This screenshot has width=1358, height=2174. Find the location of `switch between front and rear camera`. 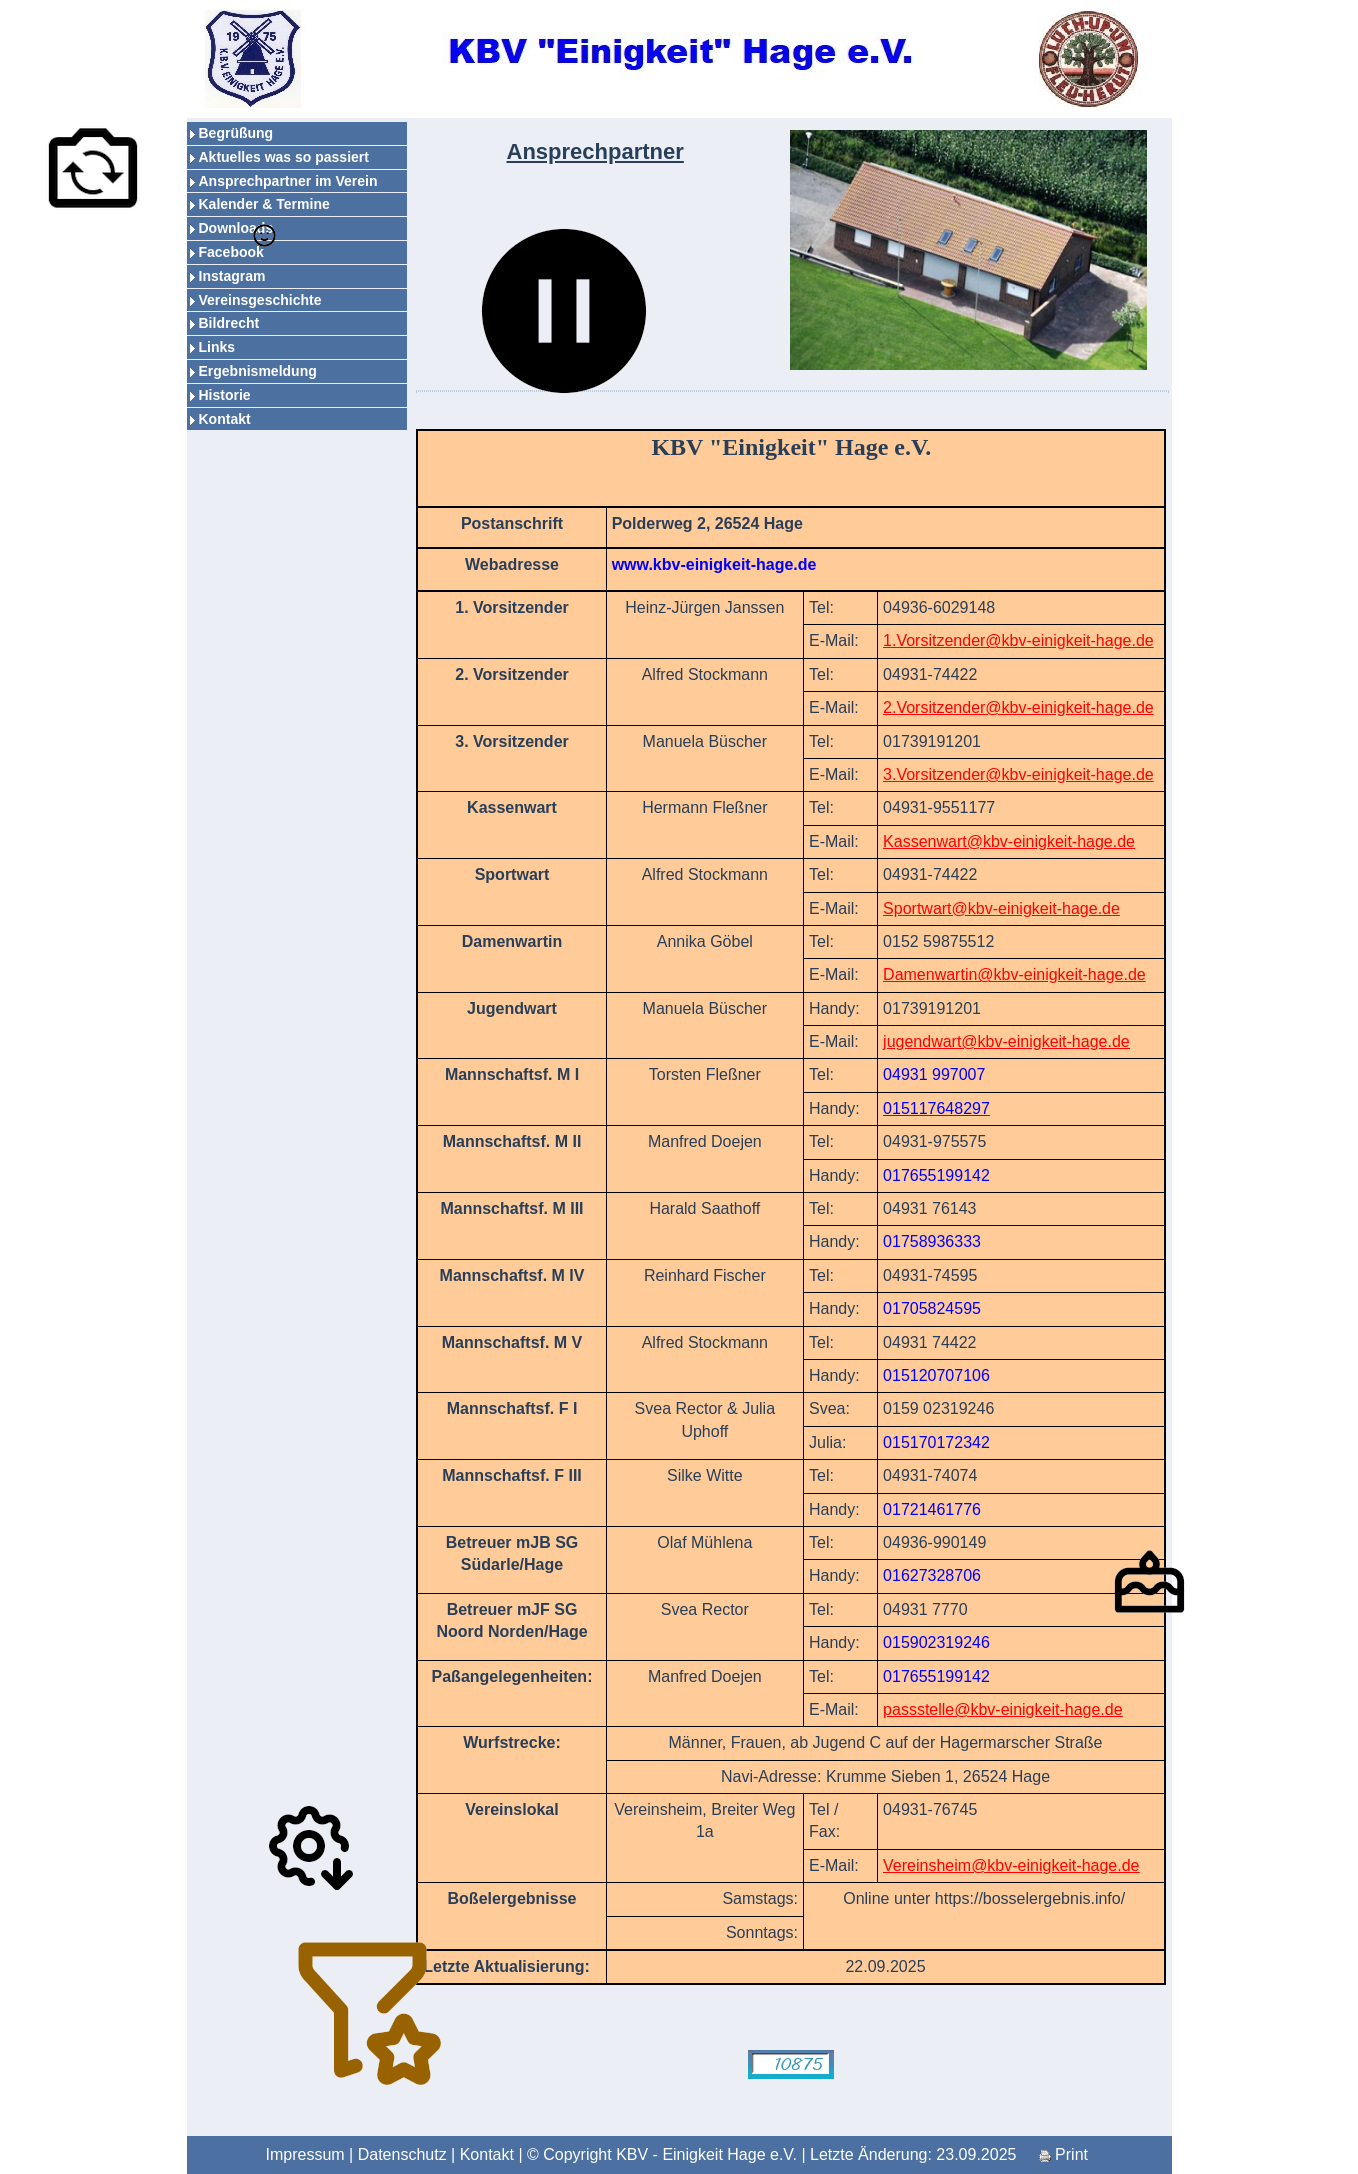

switch between front and rear camera is located at coordinates (93, 168).